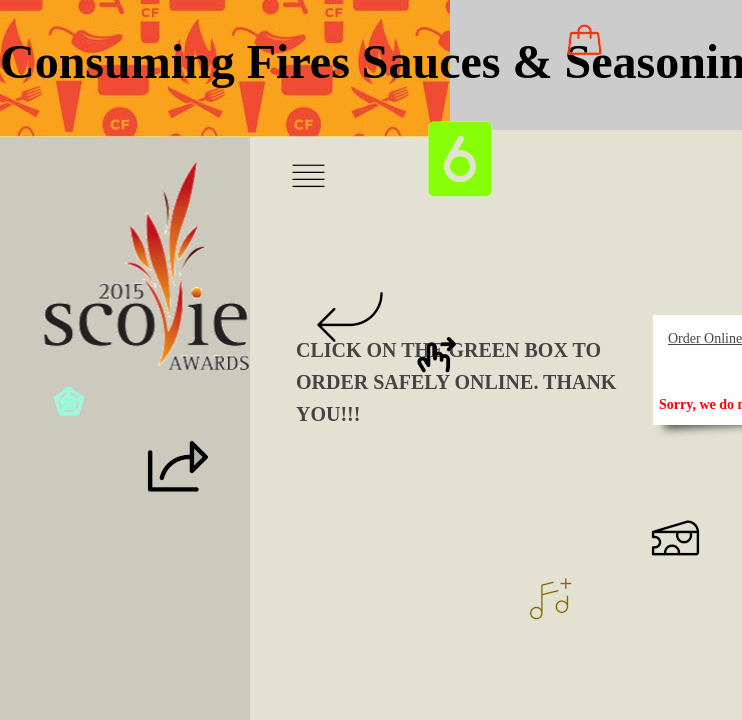  Describe the element at coordinates (675, 540) in the screenshot. I see `indicates dairy or cheese-related content` at that location.